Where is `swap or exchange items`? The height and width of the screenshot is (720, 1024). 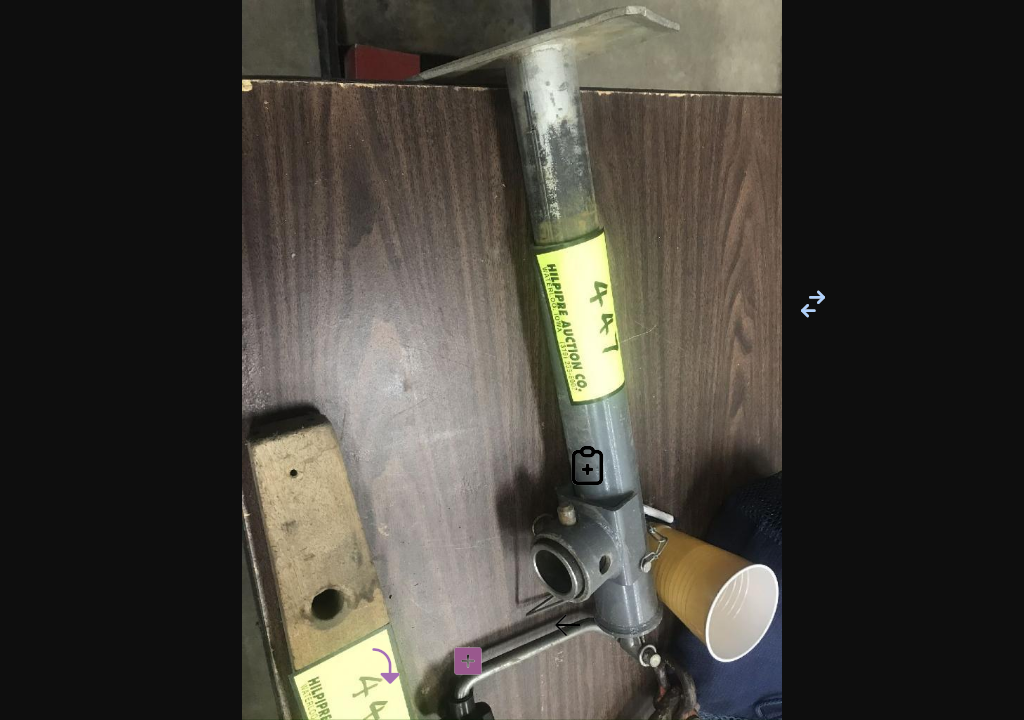 swap or exchange items is located at coordinates (813, 304).